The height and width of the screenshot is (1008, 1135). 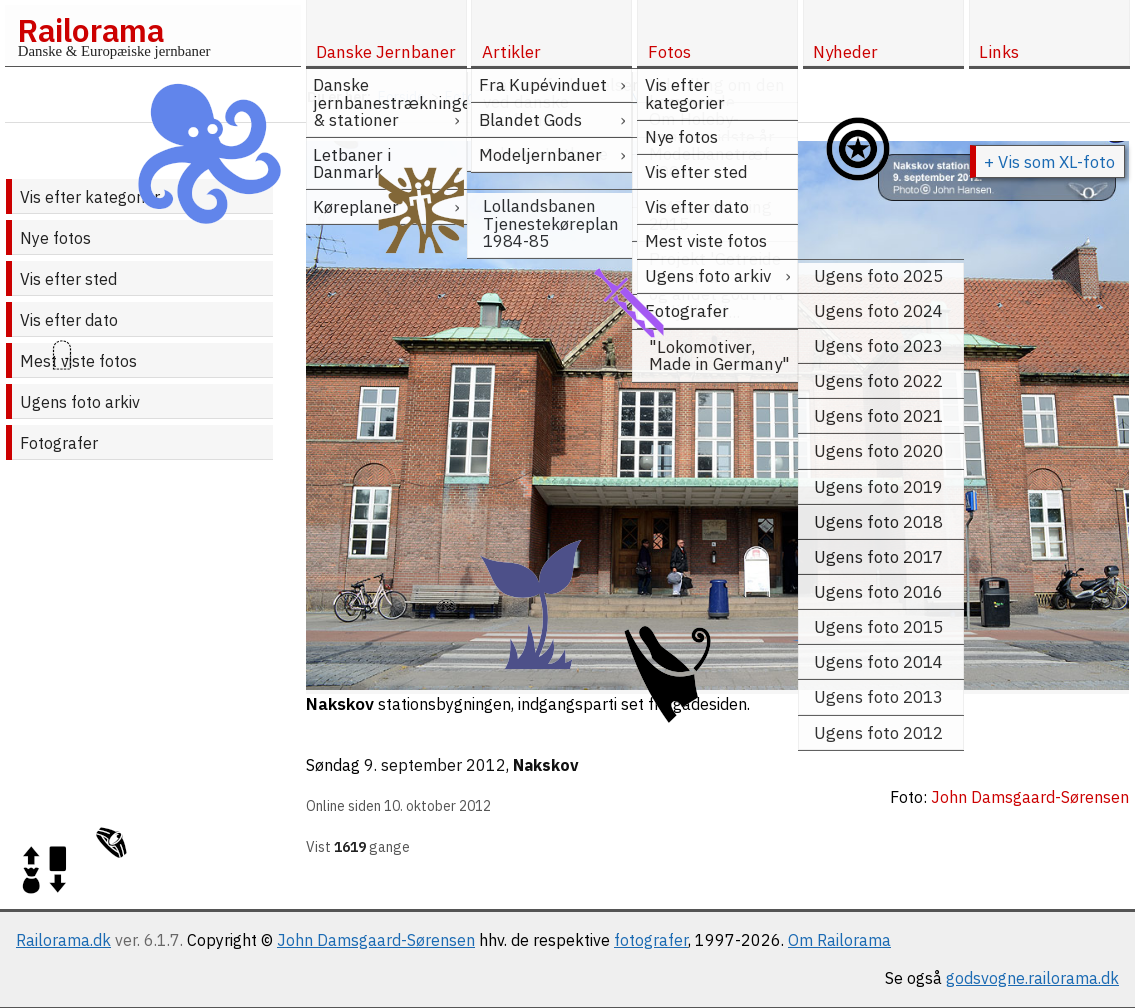 I want to click on start a new garden or planting activity, so click(x=530, y=604).